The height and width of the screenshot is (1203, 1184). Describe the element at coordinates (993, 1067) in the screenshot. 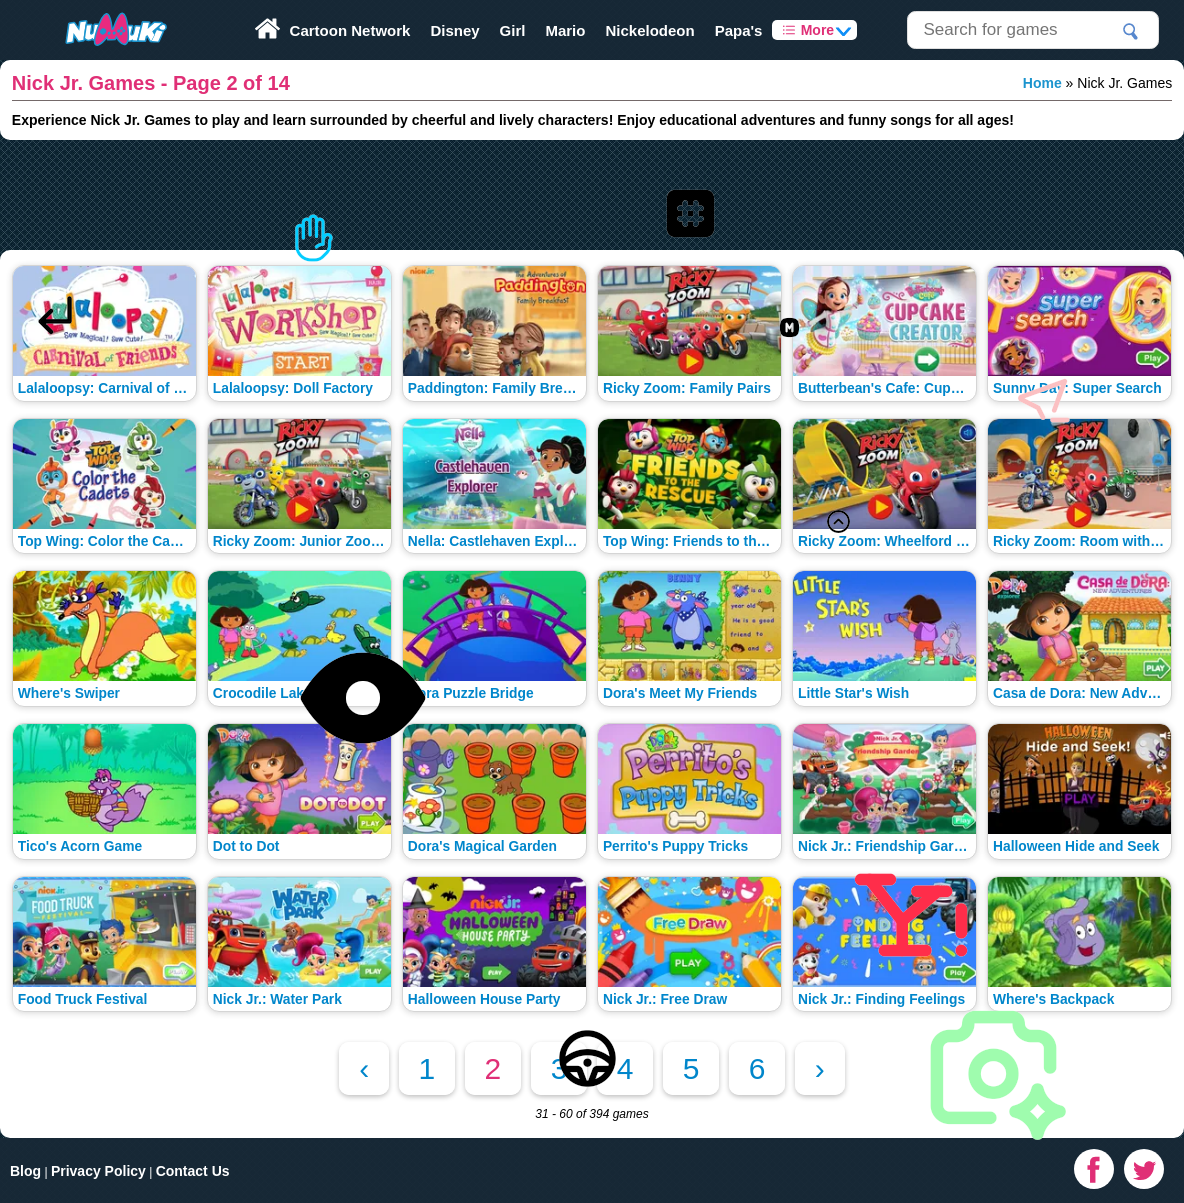

I see `apply AI-powered photo enhancement` at that location.